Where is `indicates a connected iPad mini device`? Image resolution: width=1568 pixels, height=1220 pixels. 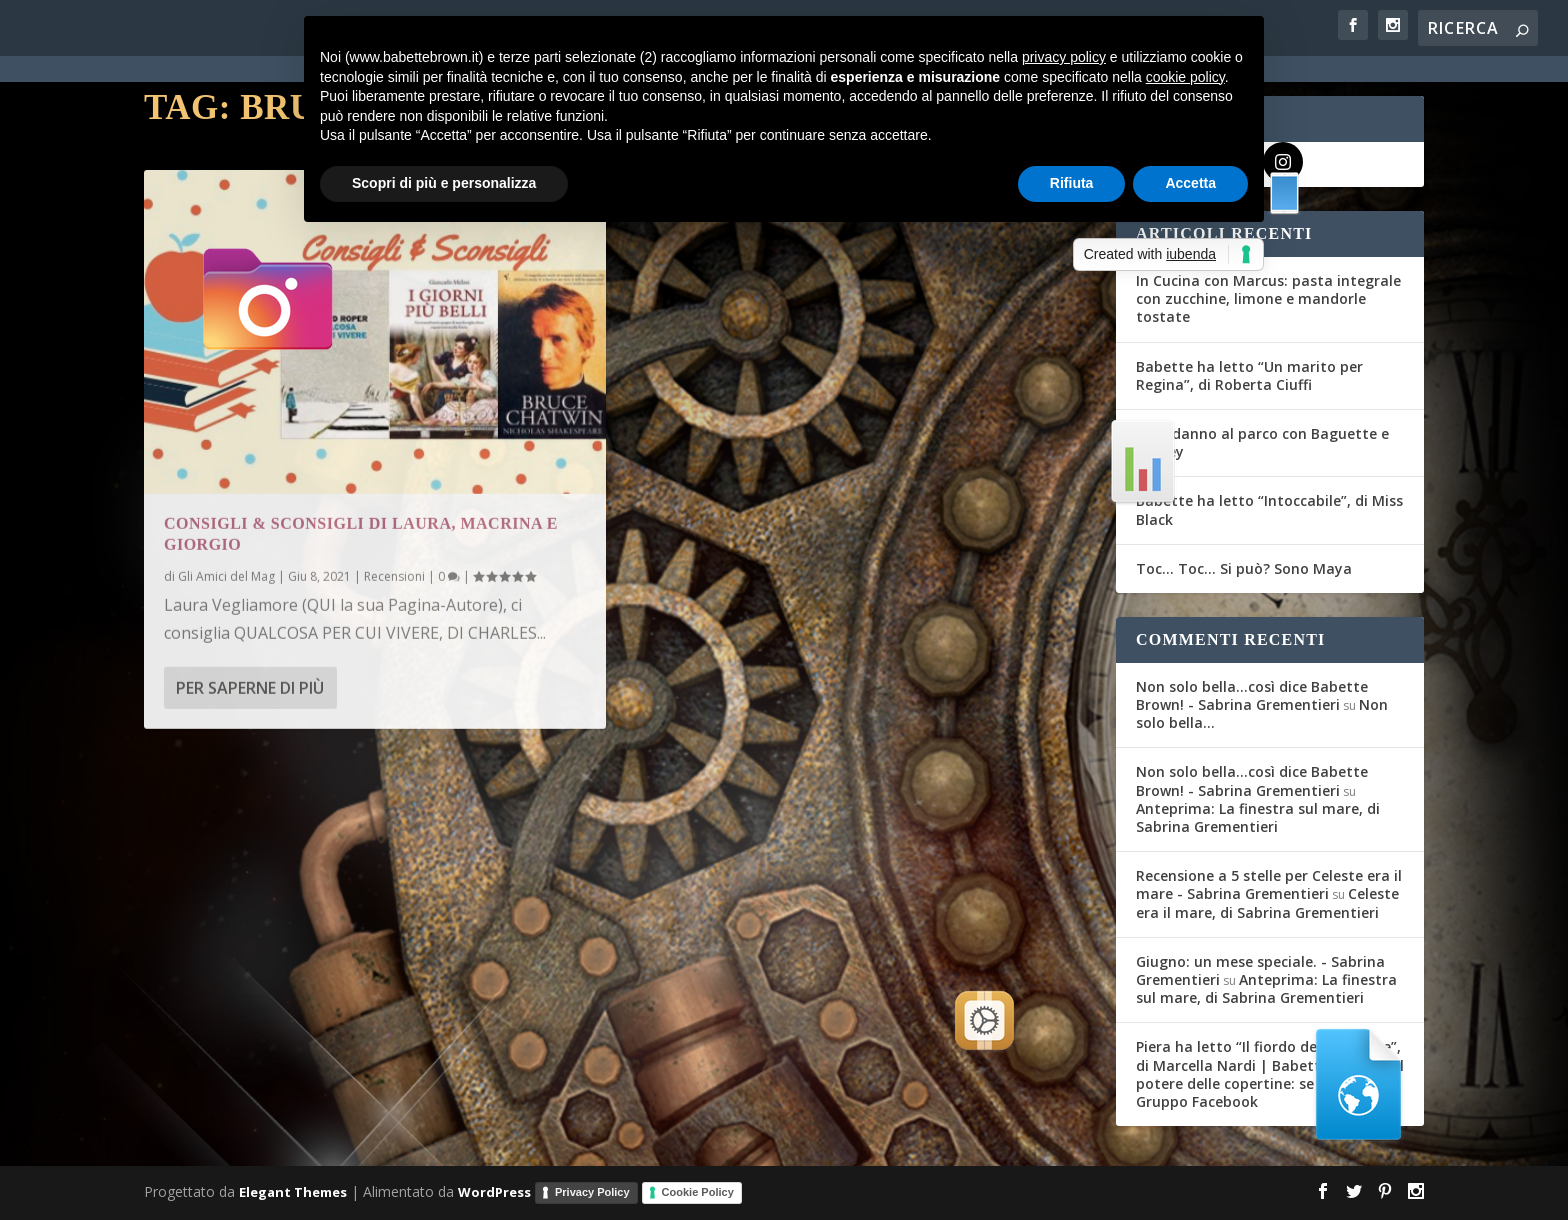 indicates a connected iPad mini device is located at coordinates (1284, 189).